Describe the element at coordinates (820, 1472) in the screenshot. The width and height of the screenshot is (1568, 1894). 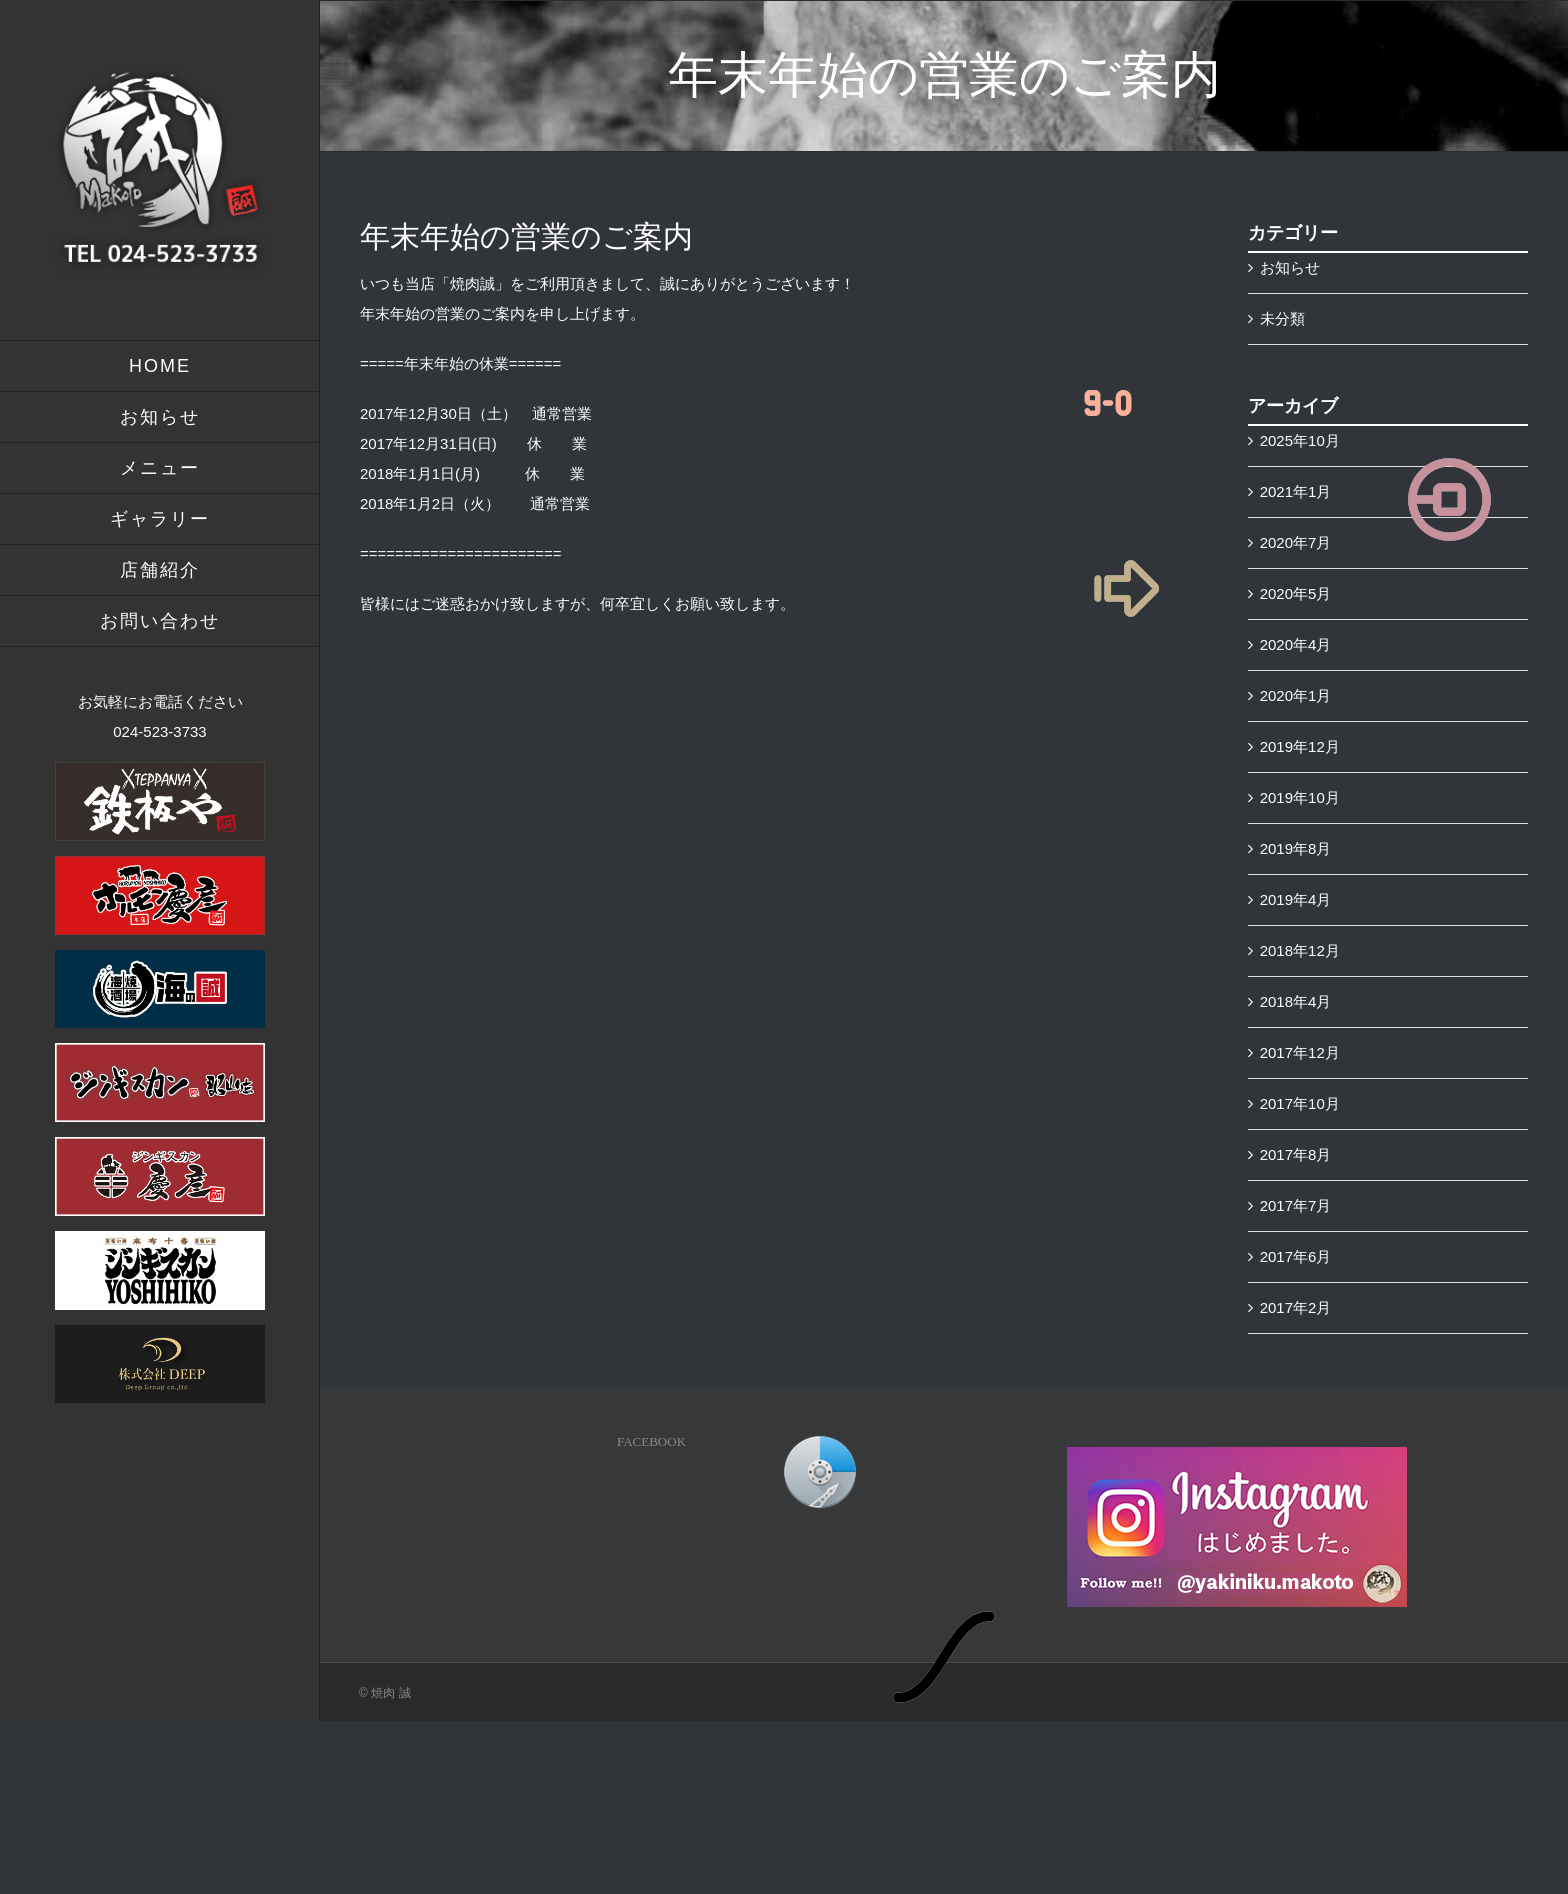
I see `access disk partition settings` at that location.